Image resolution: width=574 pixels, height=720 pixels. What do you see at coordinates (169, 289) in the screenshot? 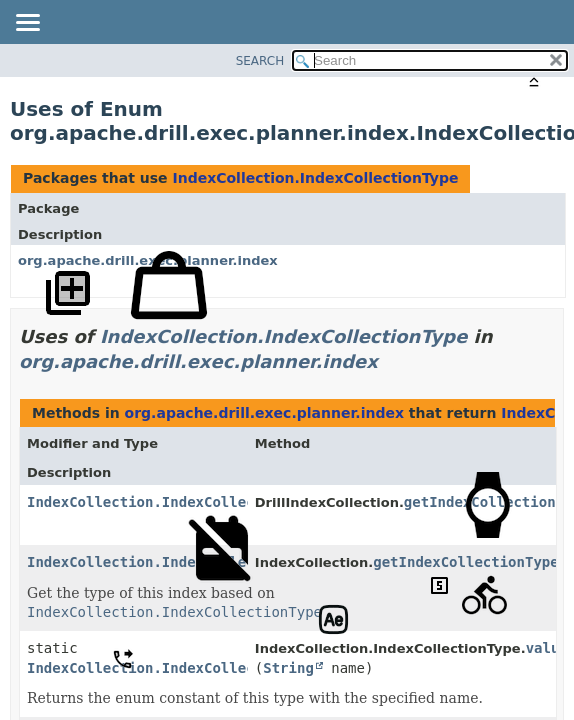
I see `access your shopping bag` at bounding box center [169, 289].